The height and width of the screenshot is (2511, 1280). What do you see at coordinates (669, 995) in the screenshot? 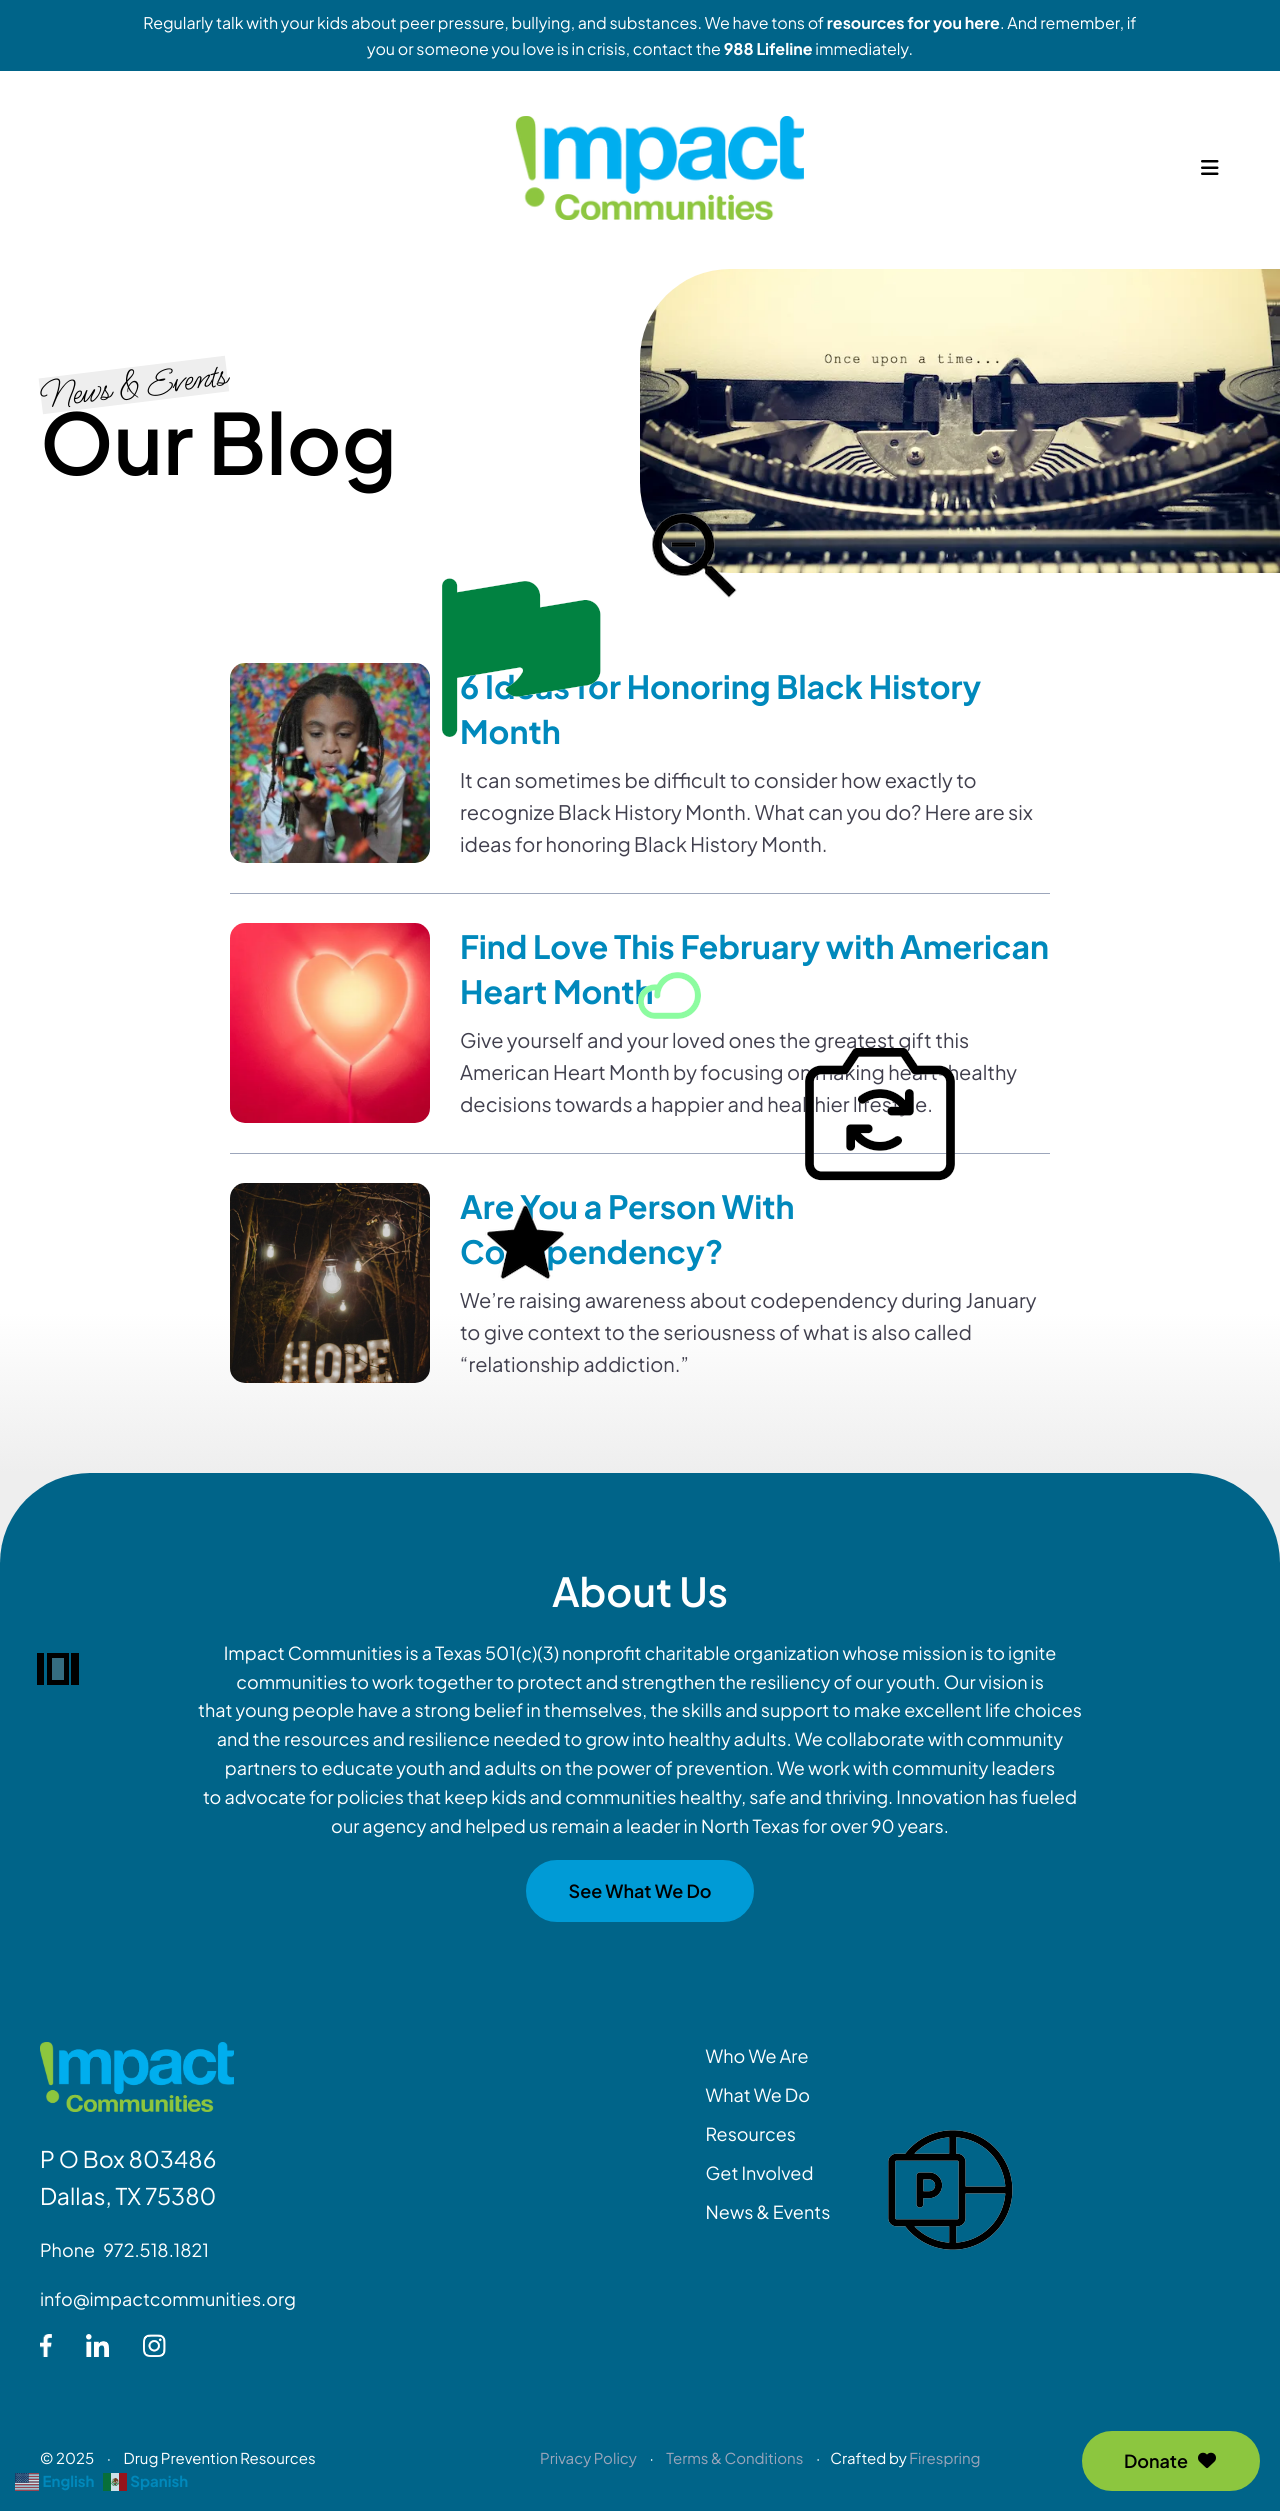
I see `access cloud storage` at bounding box center [669, 995].